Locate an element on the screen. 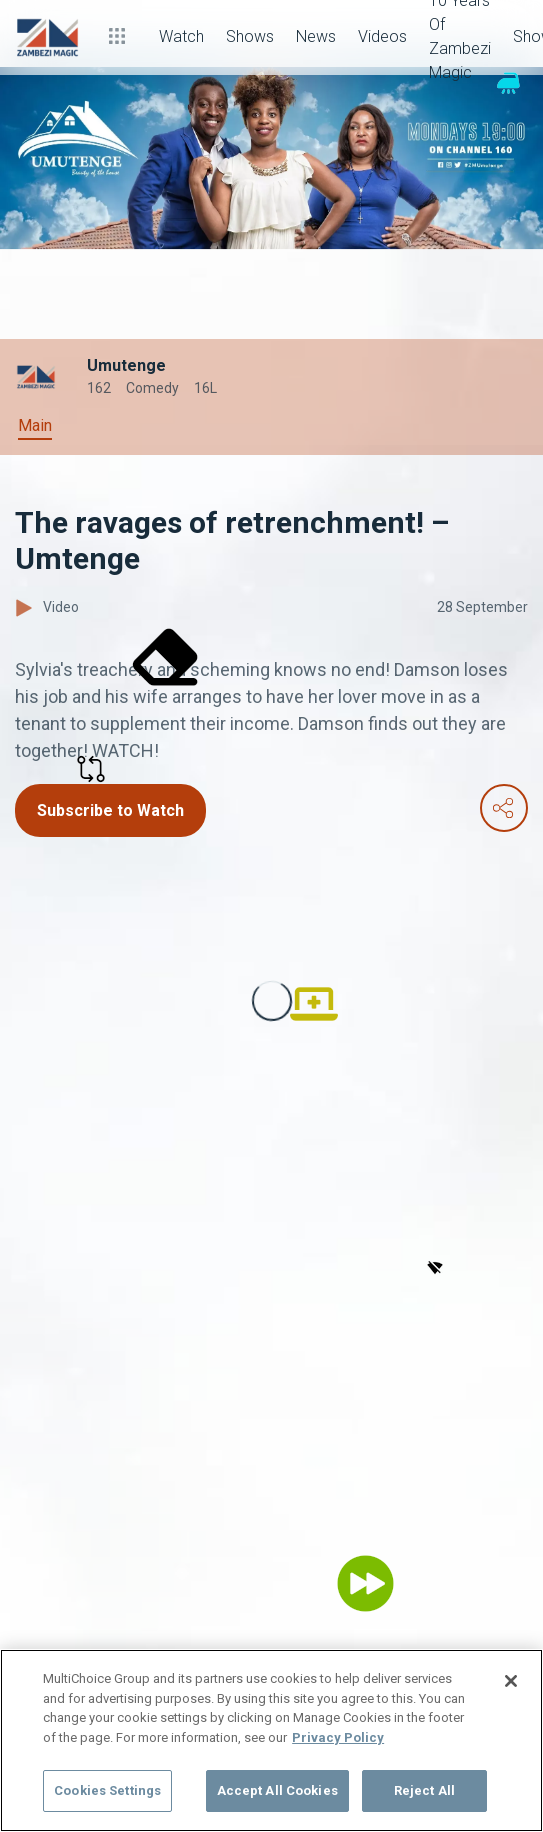 The height and width of the screenshot is (1832, 543). access telemedicine or virtual healthcare services is located at coordinates (314, 1004).